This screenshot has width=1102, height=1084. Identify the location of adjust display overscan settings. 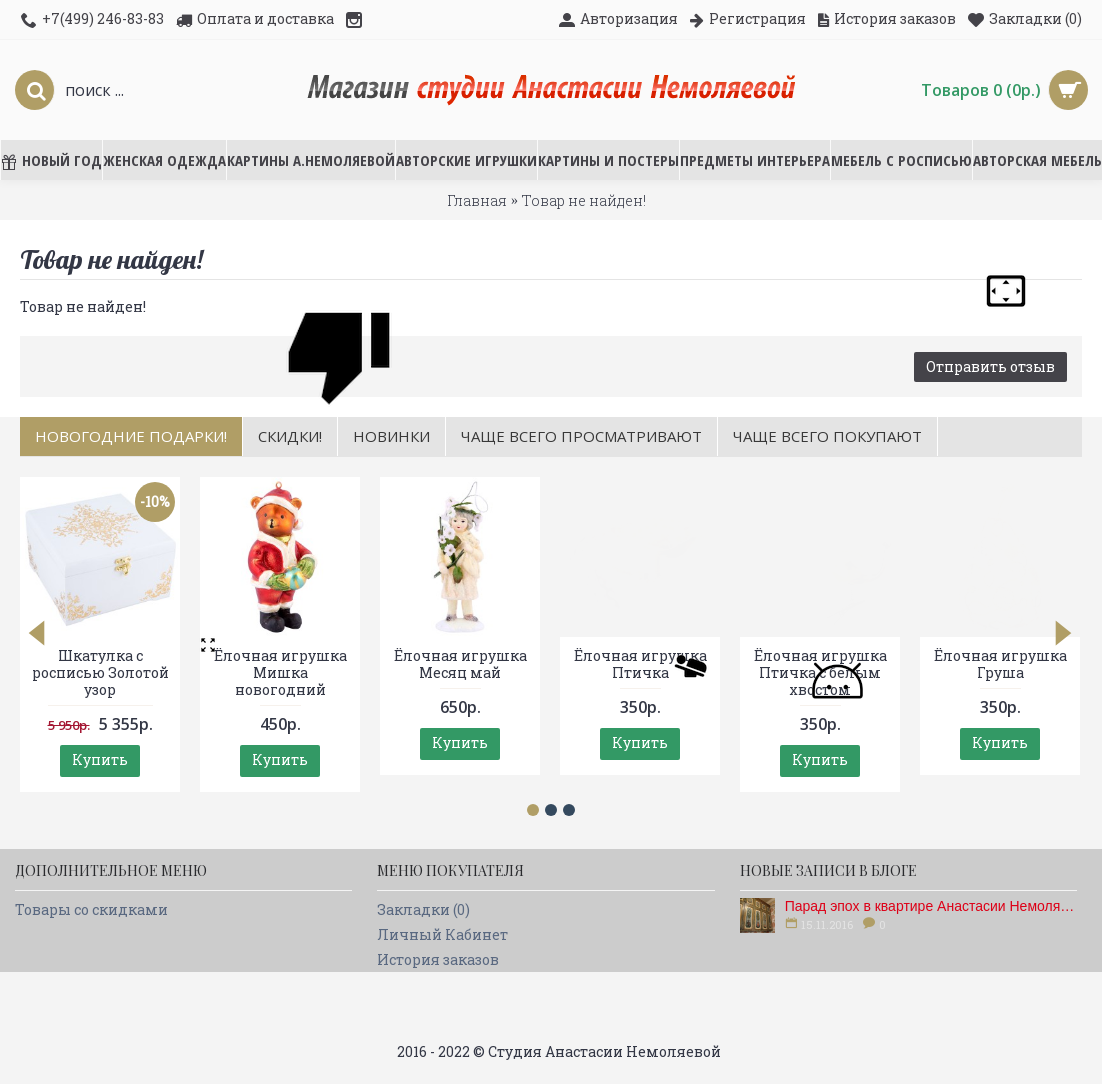
(1006, 291).